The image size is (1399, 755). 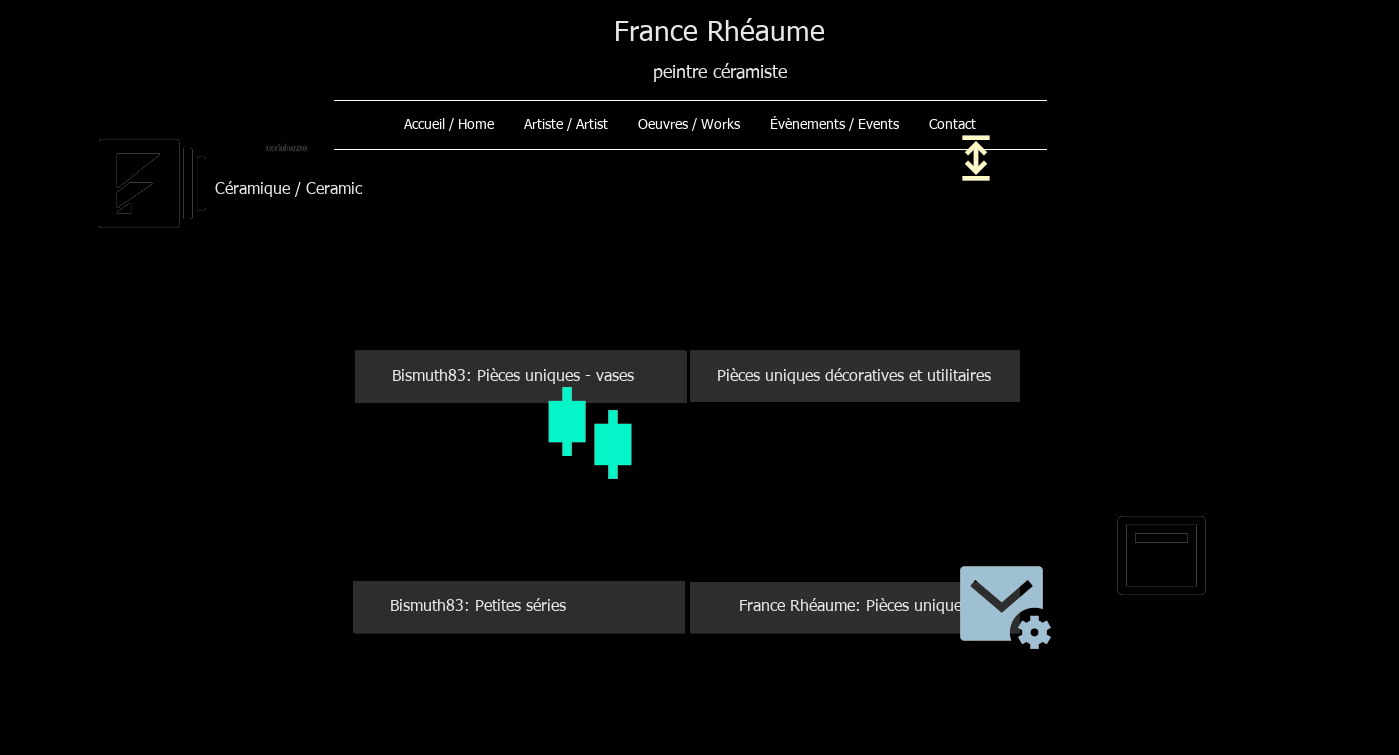 I want to click on view stock market data, so click(x=590, y=433).